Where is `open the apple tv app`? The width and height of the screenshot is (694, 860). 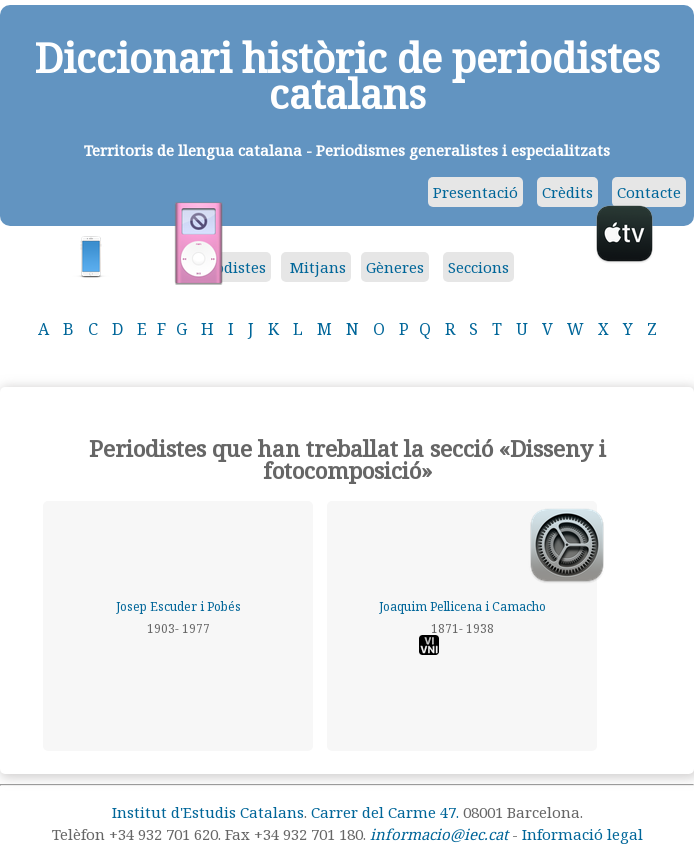 open the apple tv app is located at coordinates (624, 233).